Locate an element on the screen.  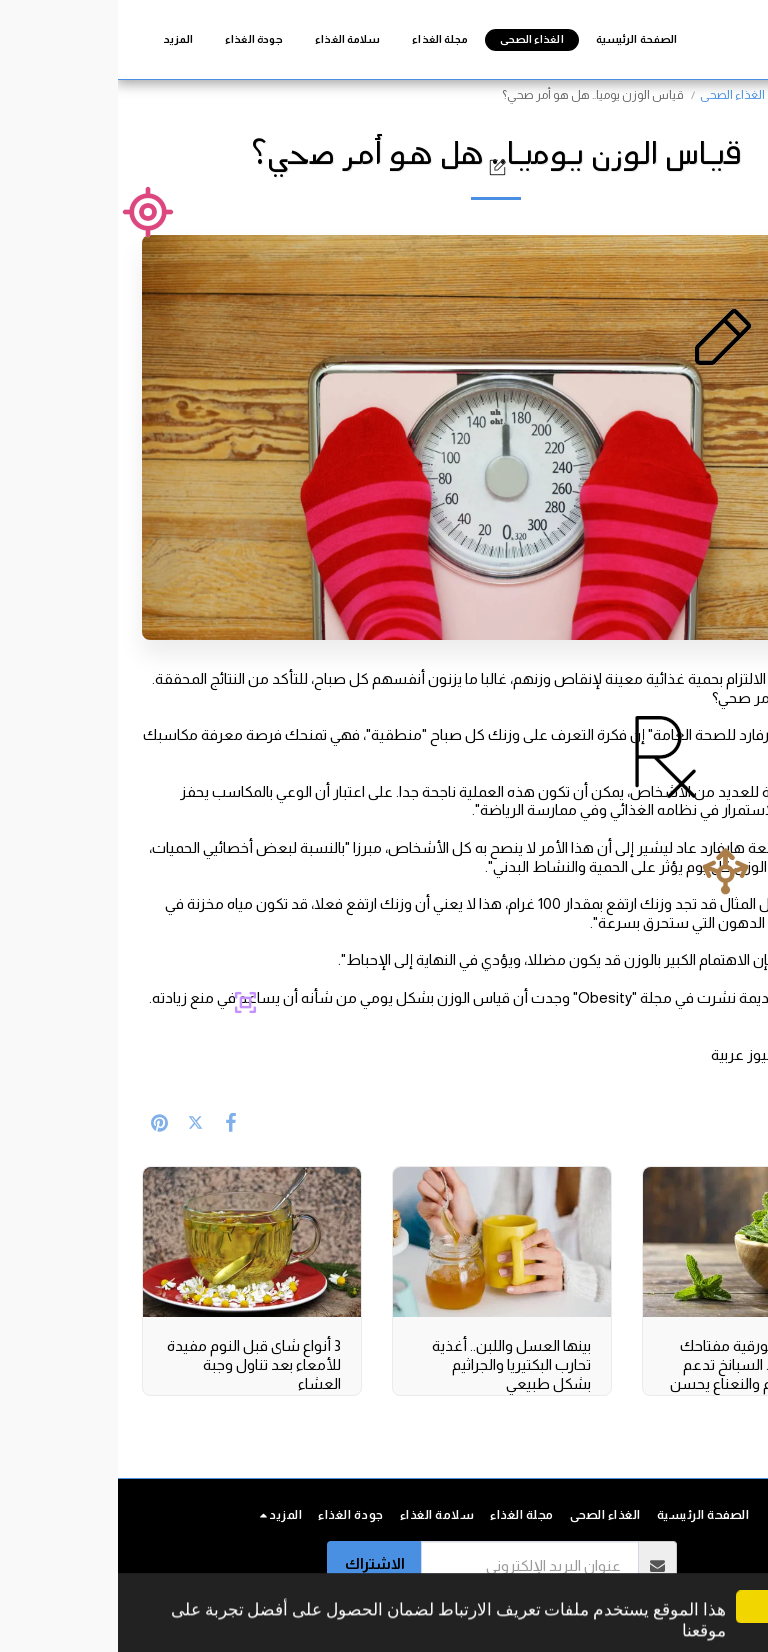
create a new note is located at coordinates (497, 167).